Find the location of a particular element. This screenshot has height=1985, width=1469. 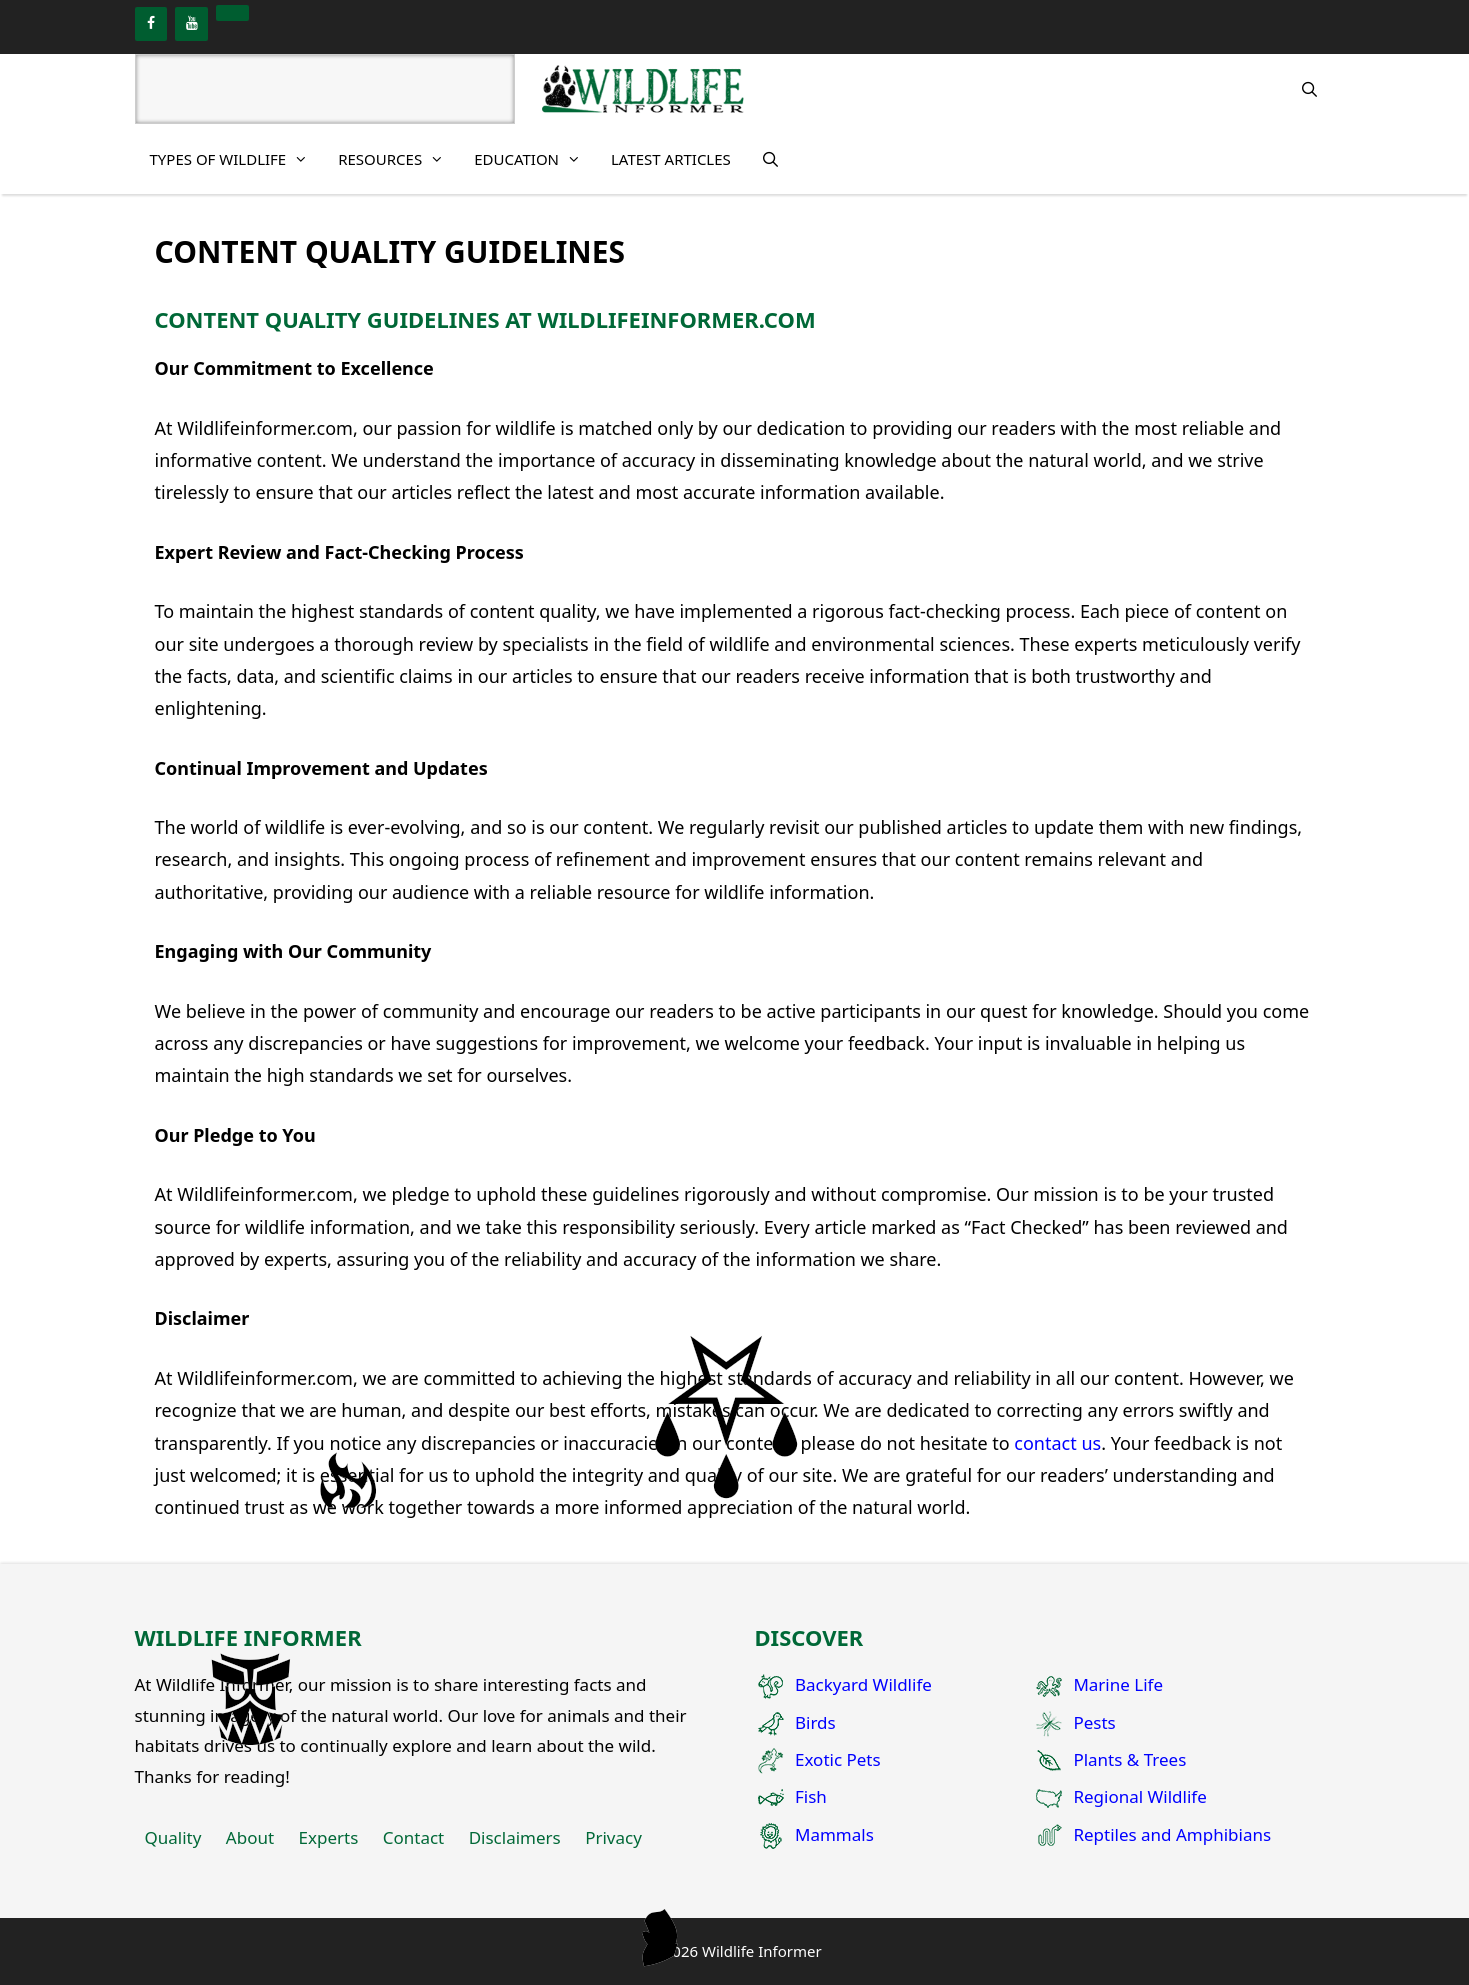

indicates a hot or trending item is located at coordinates (348, 1480).